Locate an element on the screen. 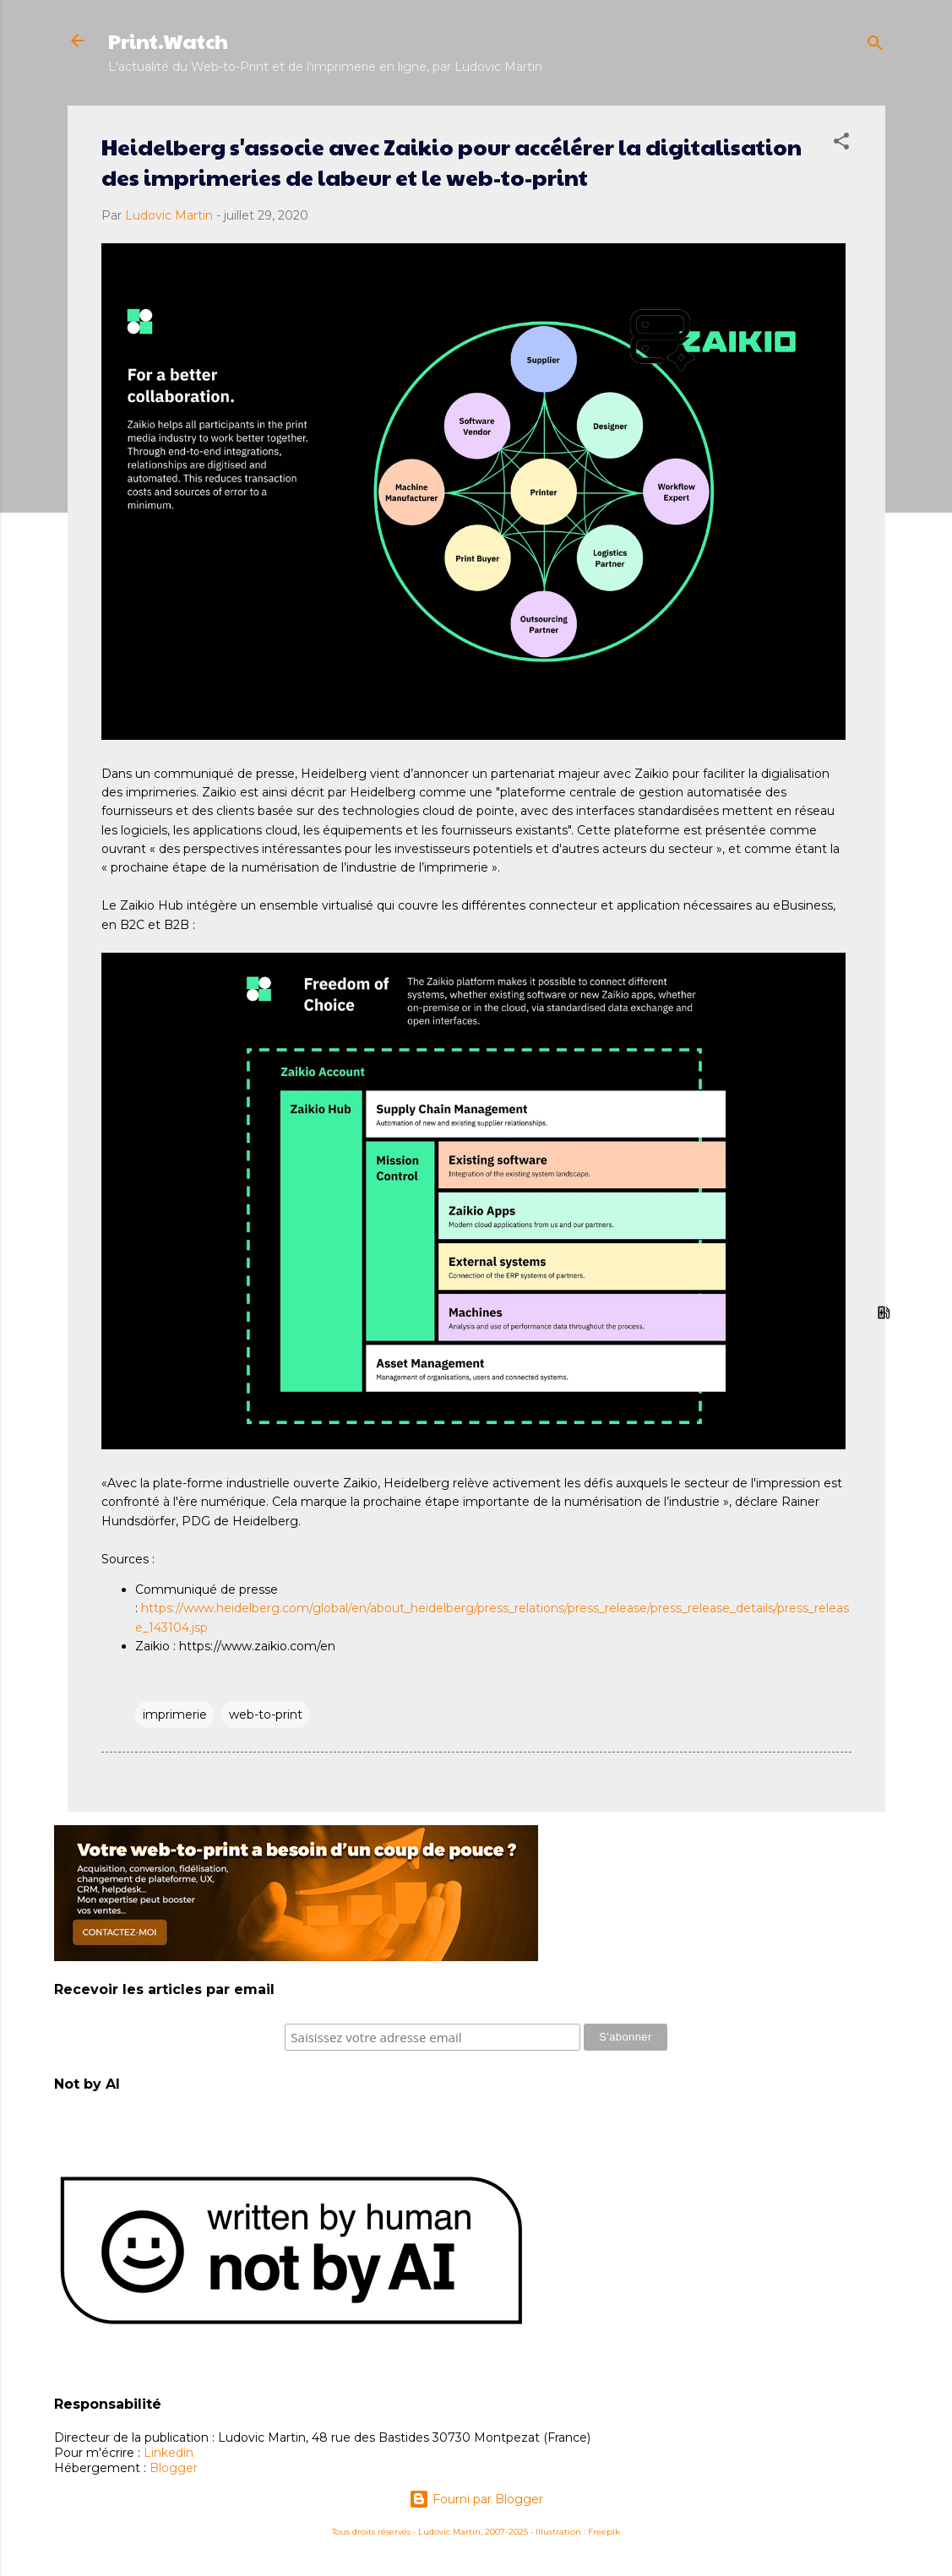  find nearby electric vehicle charging stations is located at coordinates (884, 1312).